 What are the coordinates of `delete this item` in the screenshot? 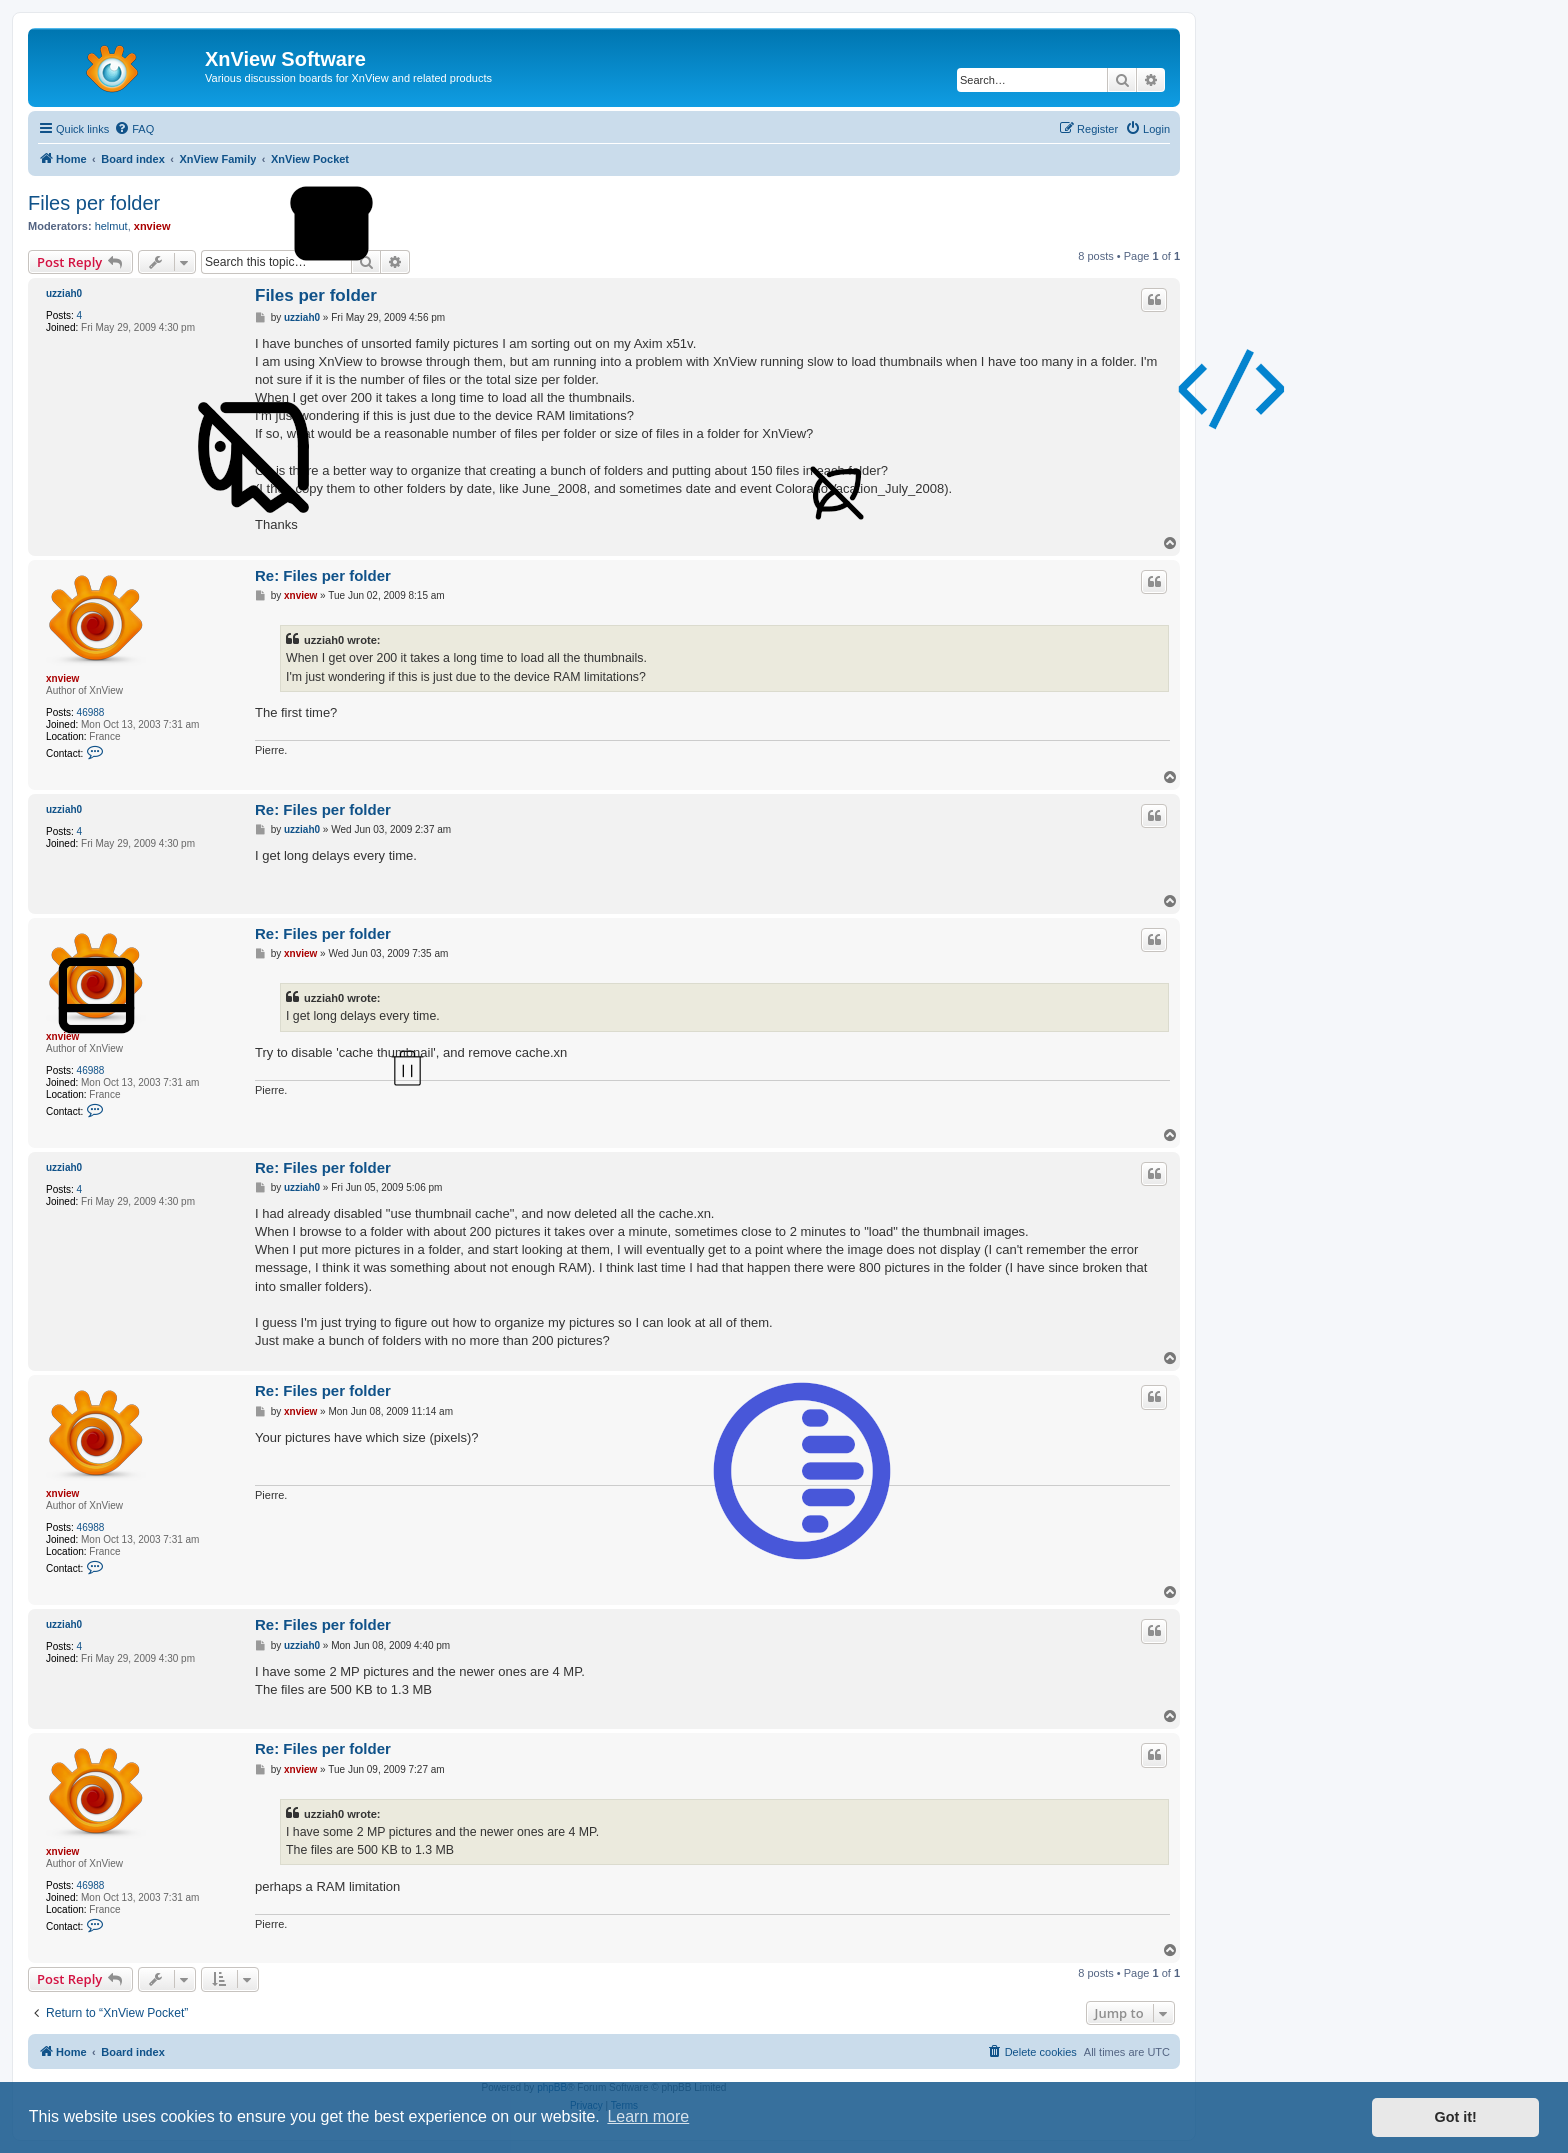 It's located at (407, 1069).